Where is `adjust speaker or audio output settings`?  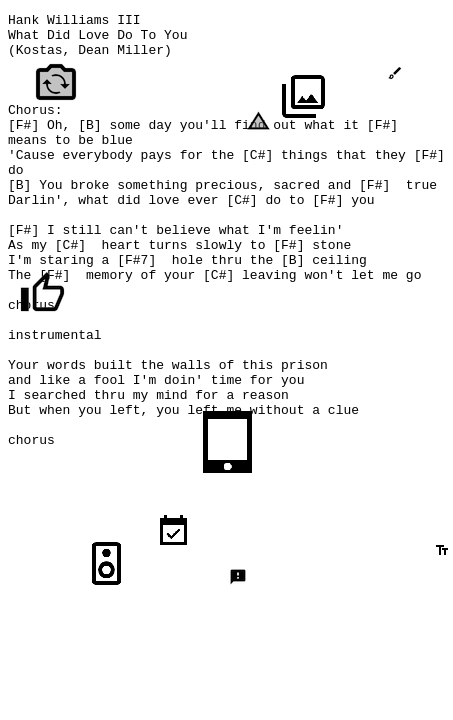 adjust speaker or audio output settings is located at coordinates (106, 563).